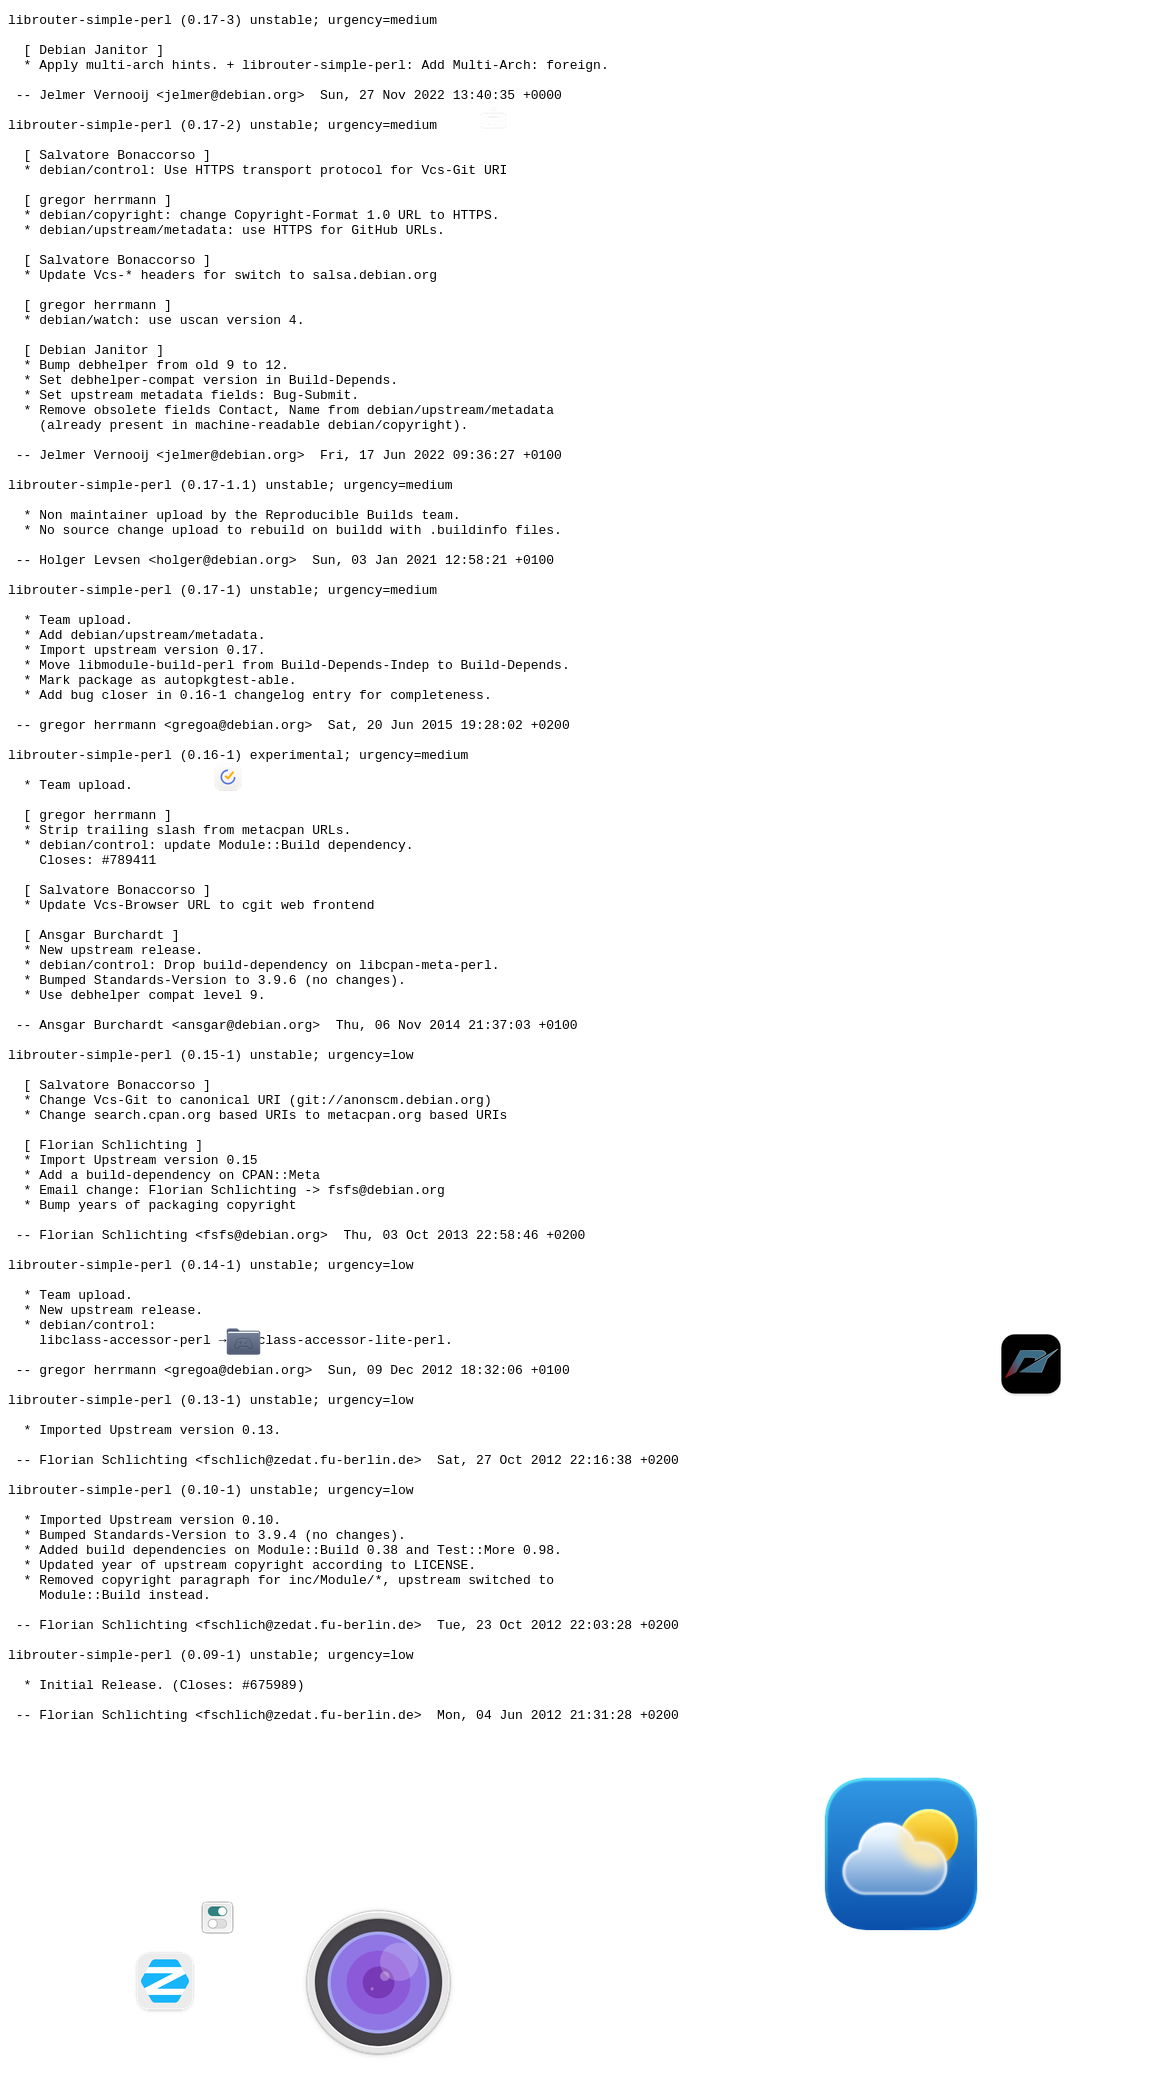 This screenshot has width=1161, height=2078. I want to click on open TickTick task manager app, so click(228, 777).